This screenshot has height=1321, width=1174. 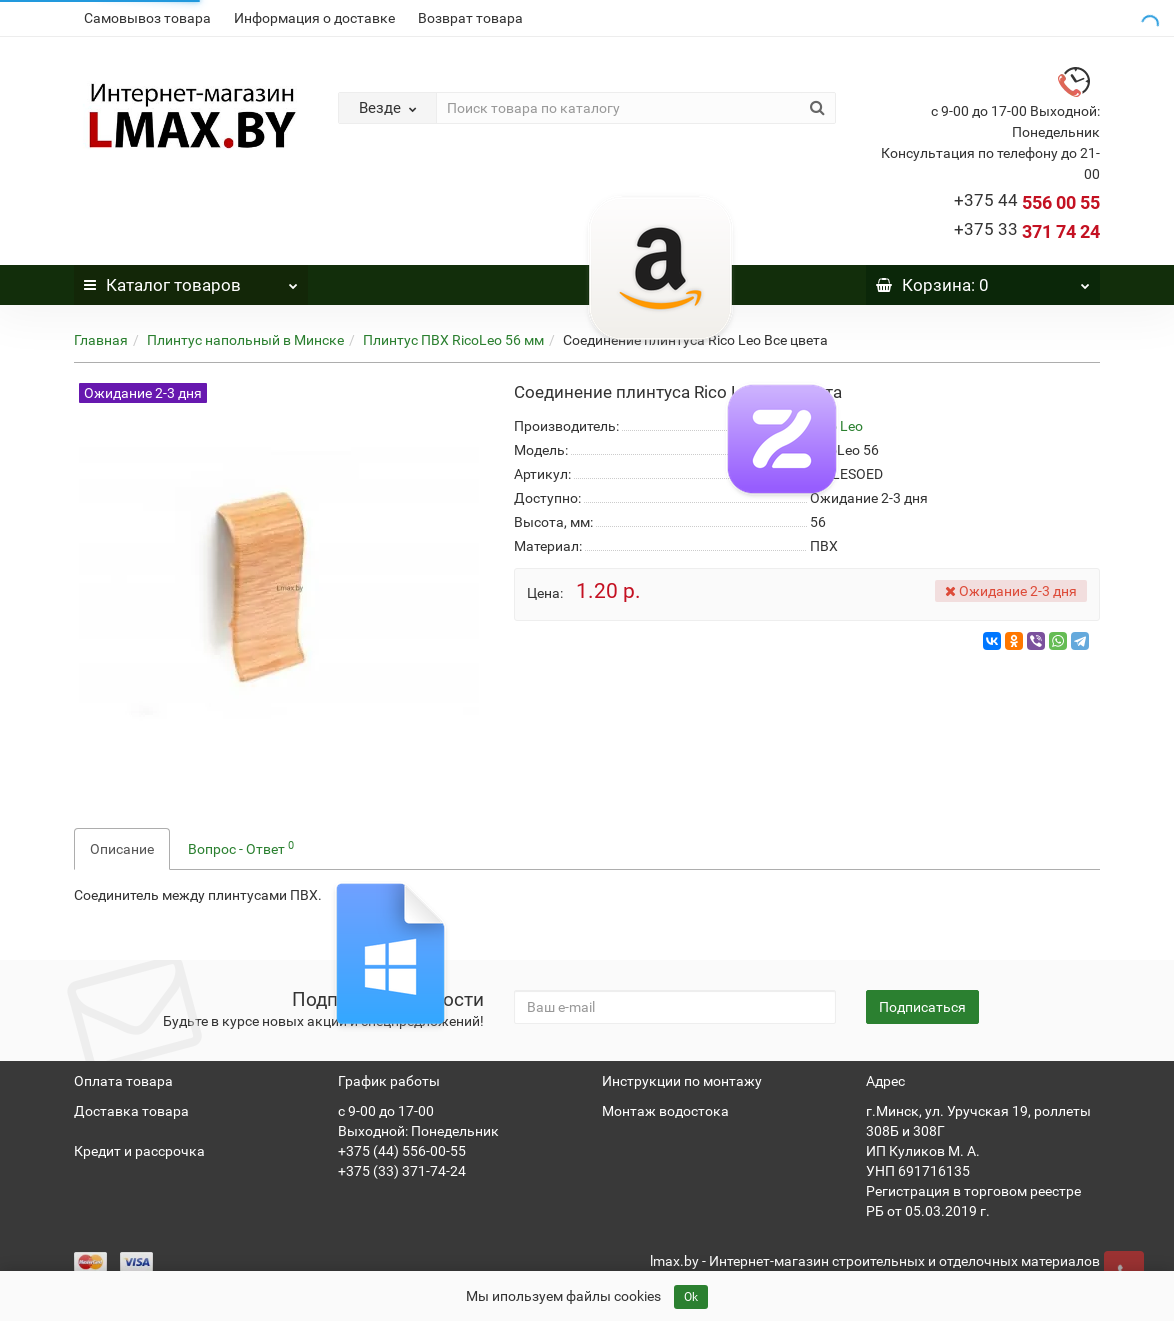 I want to click on open the Amazon shopping app, so click(x=660, y=268).